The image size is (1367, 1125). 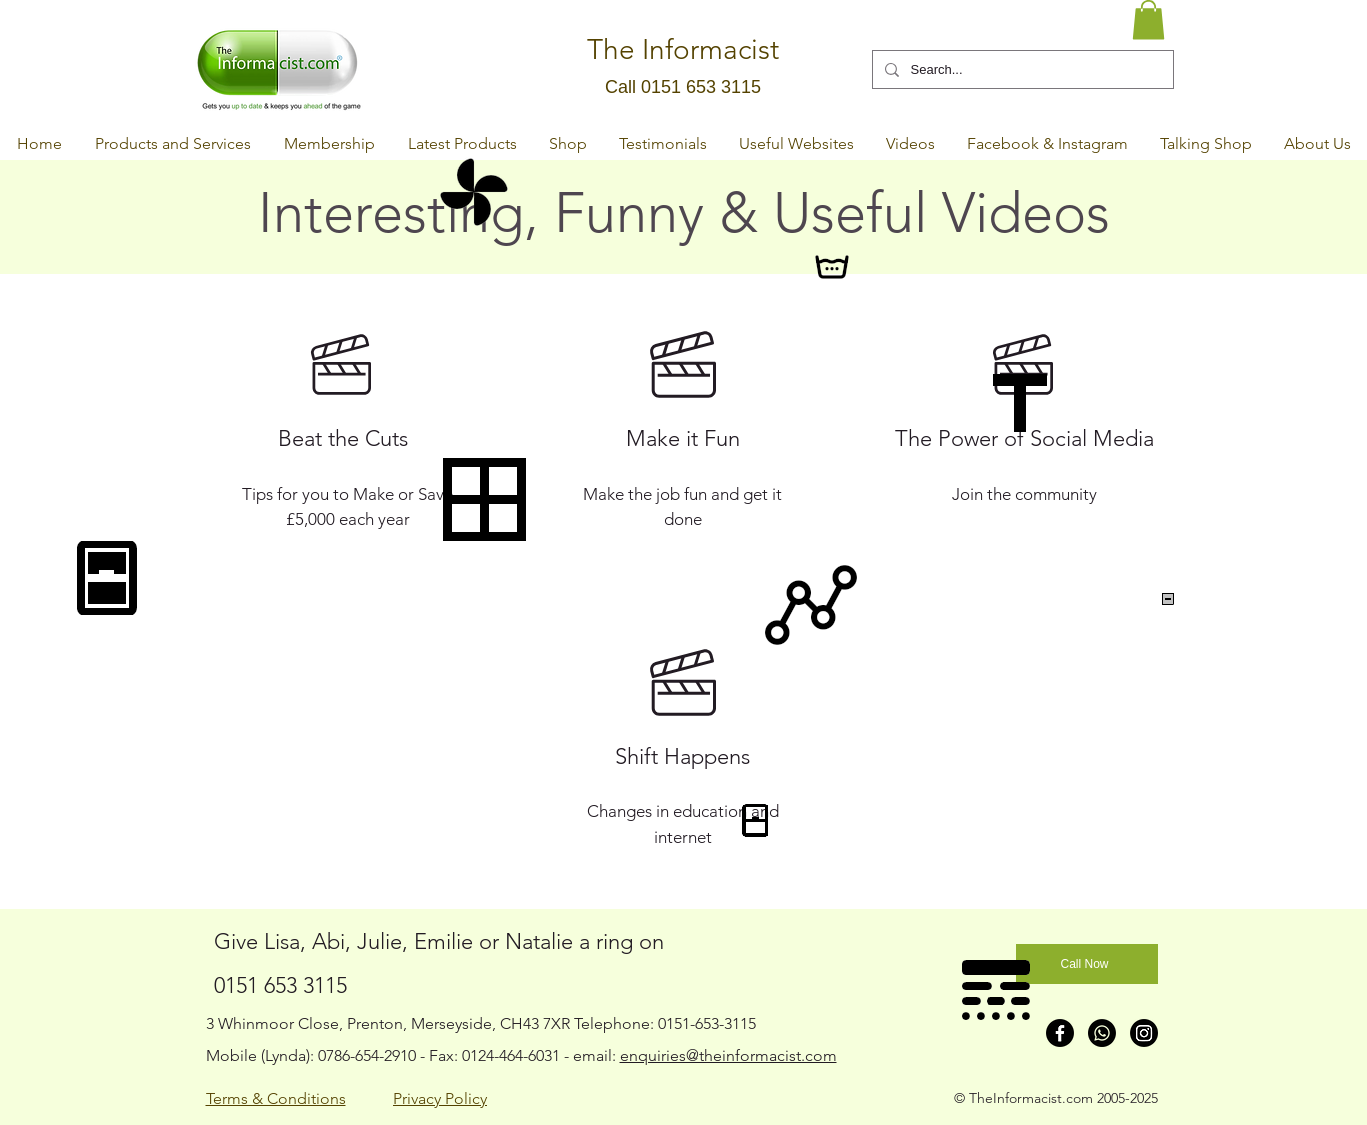 I want to click on view connected data points or nodes, so click(x=811, y=605).